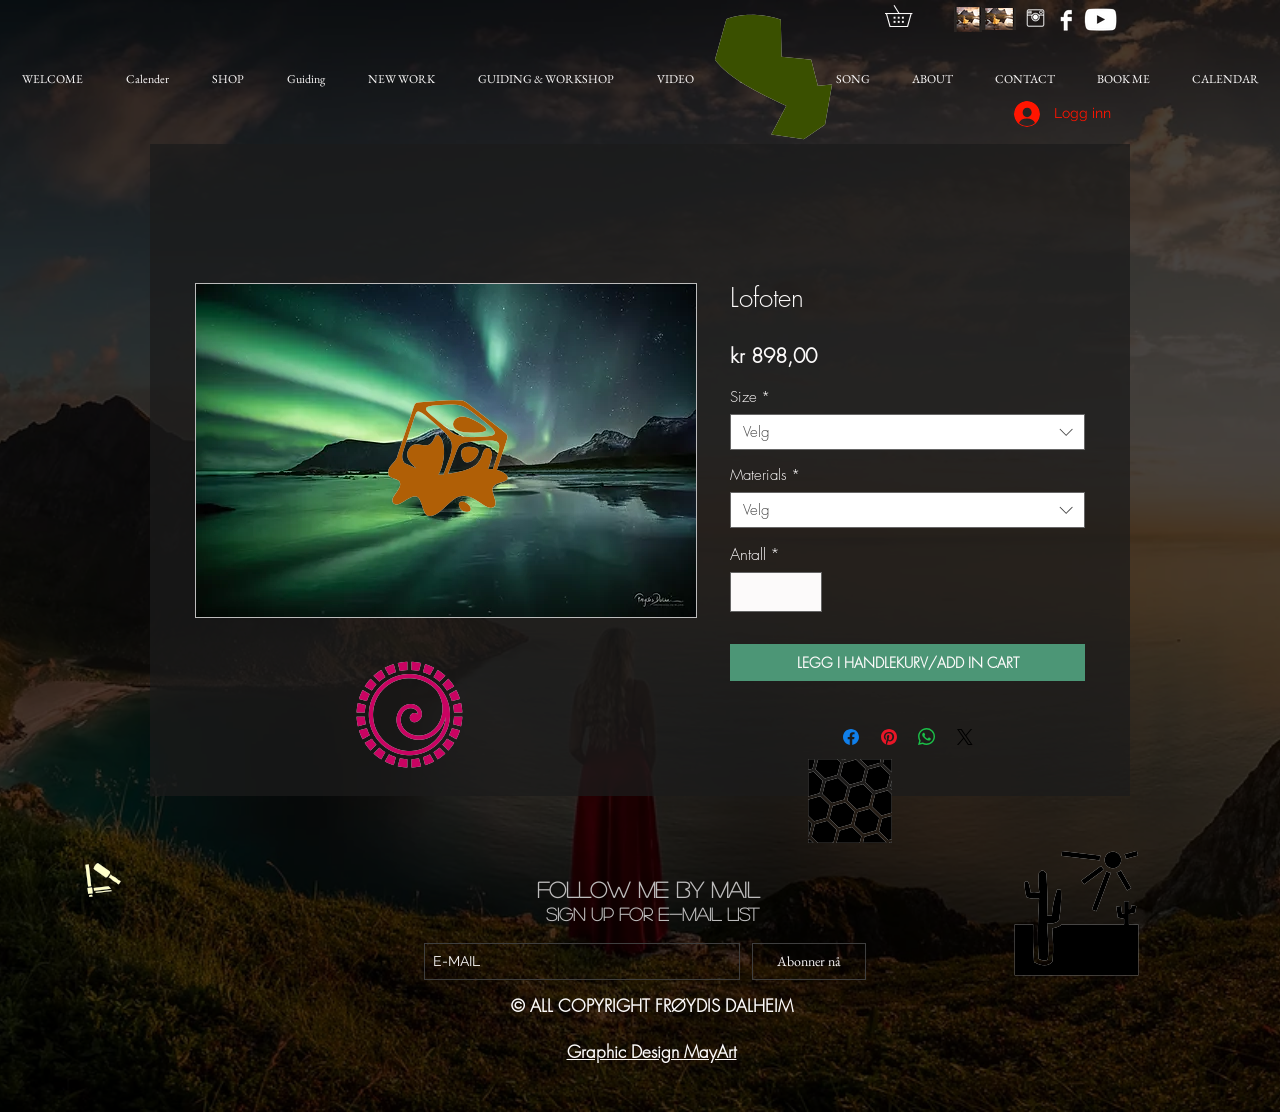  What do you see at coordinates (409, 714) in the screenshot?
I see `indicates a loading or processing state` at bounding box center [409, 714].